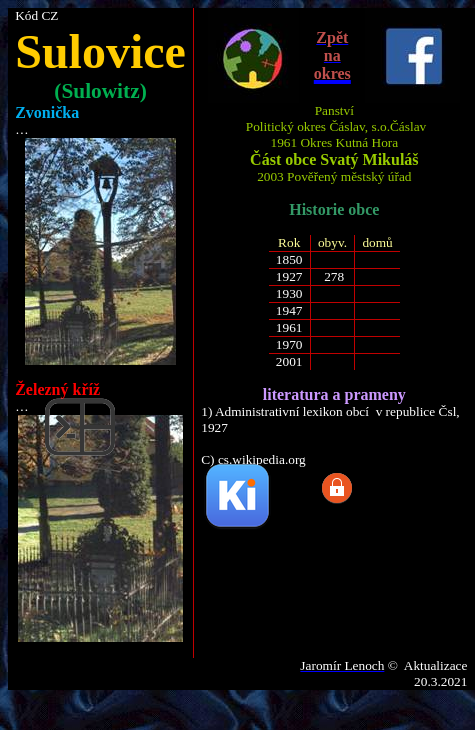 This screenshot has height=730, width=475. I want to click on brightness settings are locked, so click(337, 488).